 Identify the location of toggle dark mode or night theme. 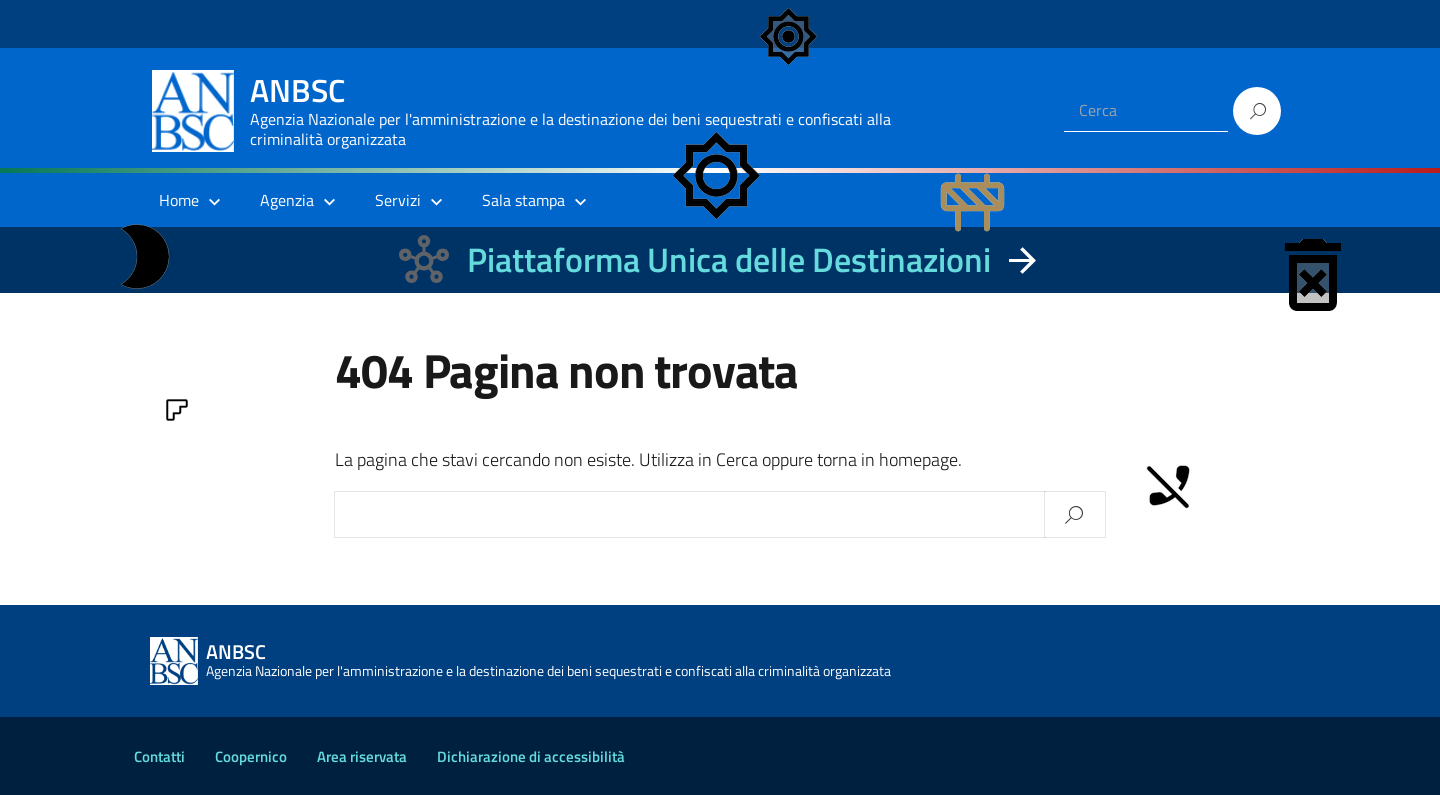
(143, 256).